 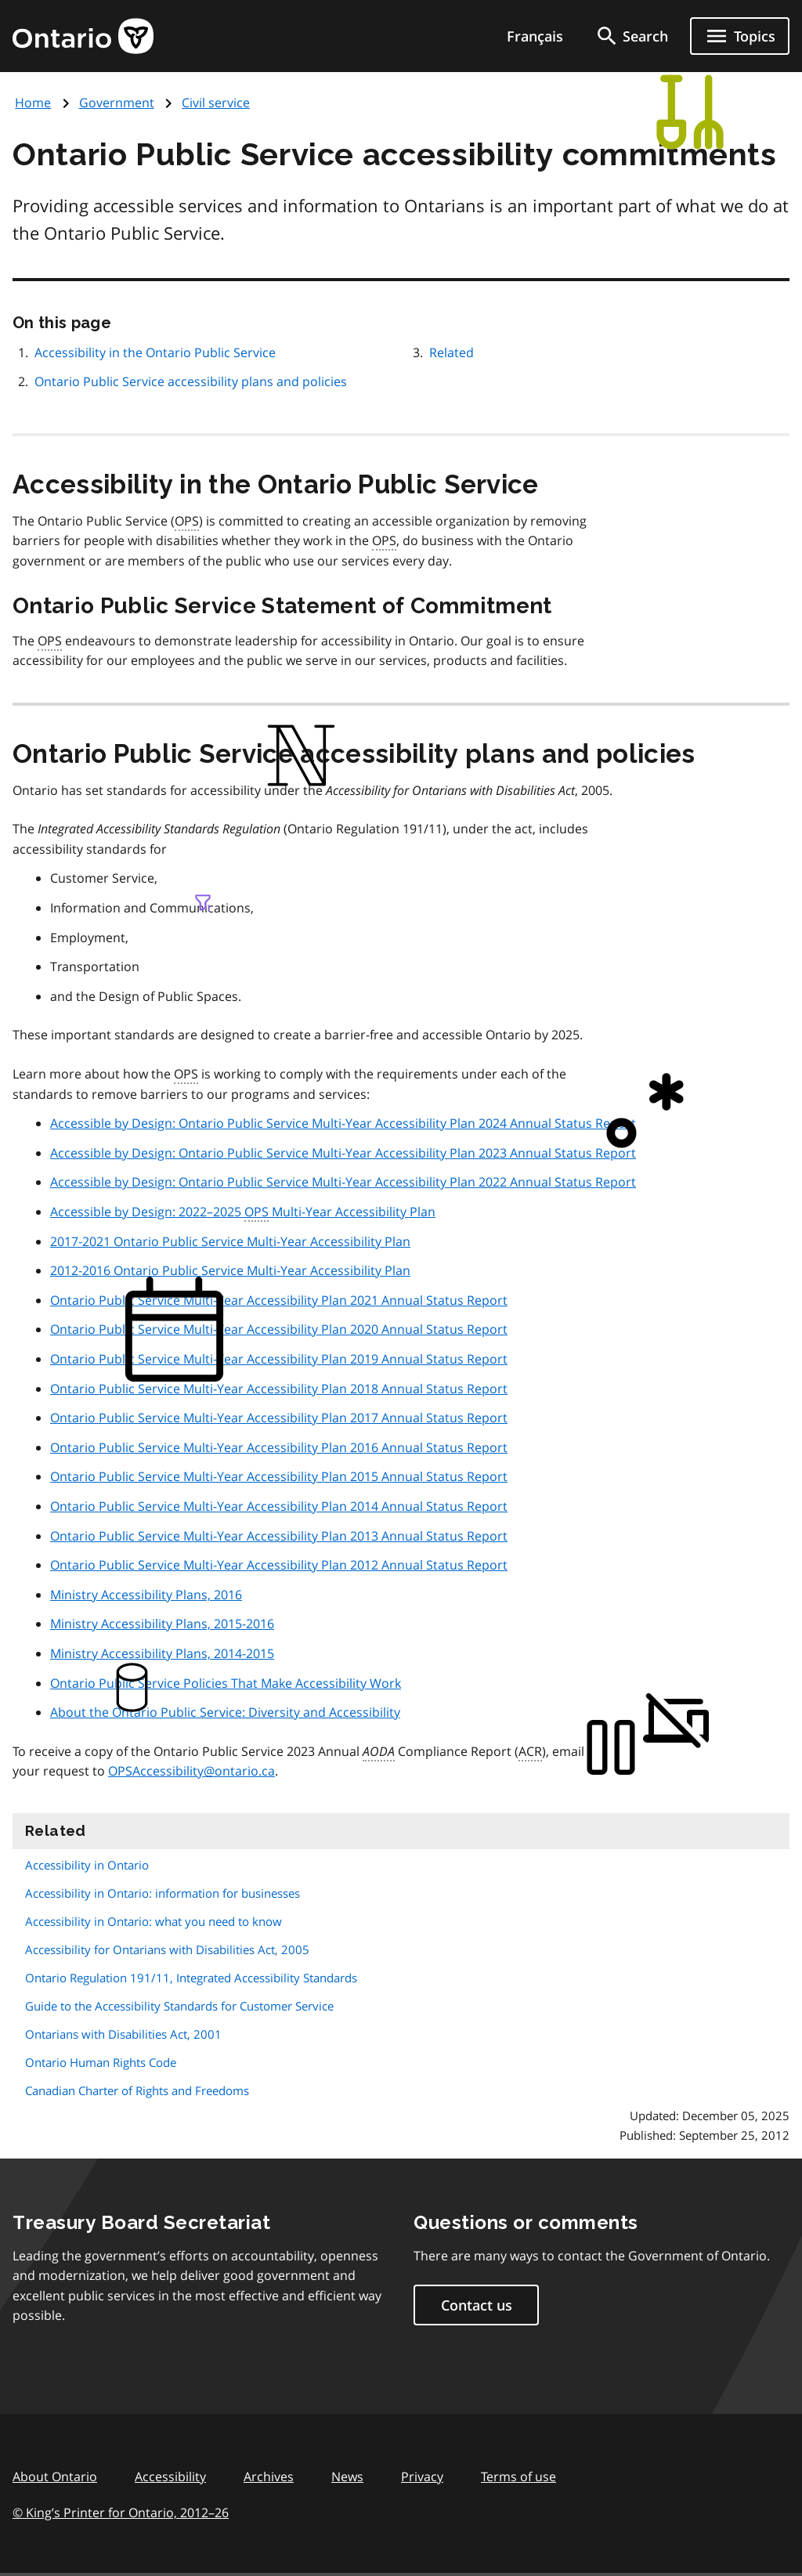 What do you see at coordinates (611, 1747) in the screenshot?
I see `switch to column layout view` at bounding box center [611, 1747].